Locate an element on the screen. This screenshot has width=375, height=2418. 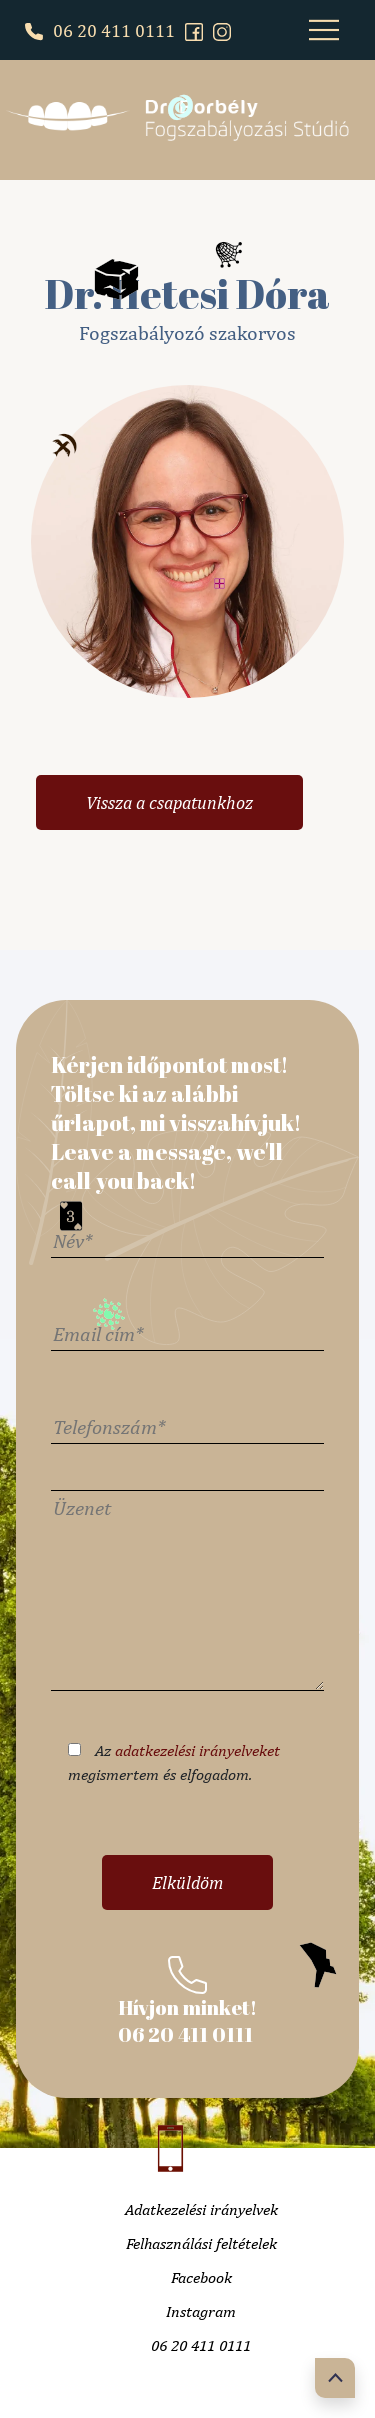
decorative pattern or visual effect option is located at coordinates (109, 1314).